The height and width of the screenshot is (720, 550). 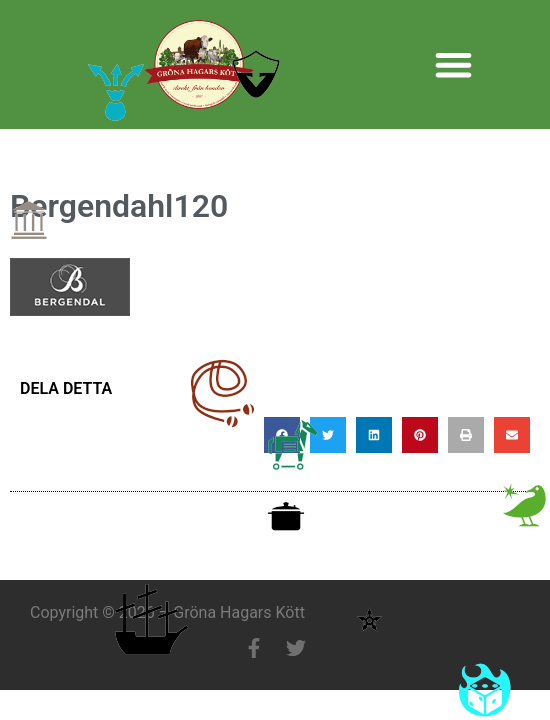 What do you see at coordinates (286, 516) in the screenshot?
I see `access cooking or recipe features` at bounding box center [286, 516].